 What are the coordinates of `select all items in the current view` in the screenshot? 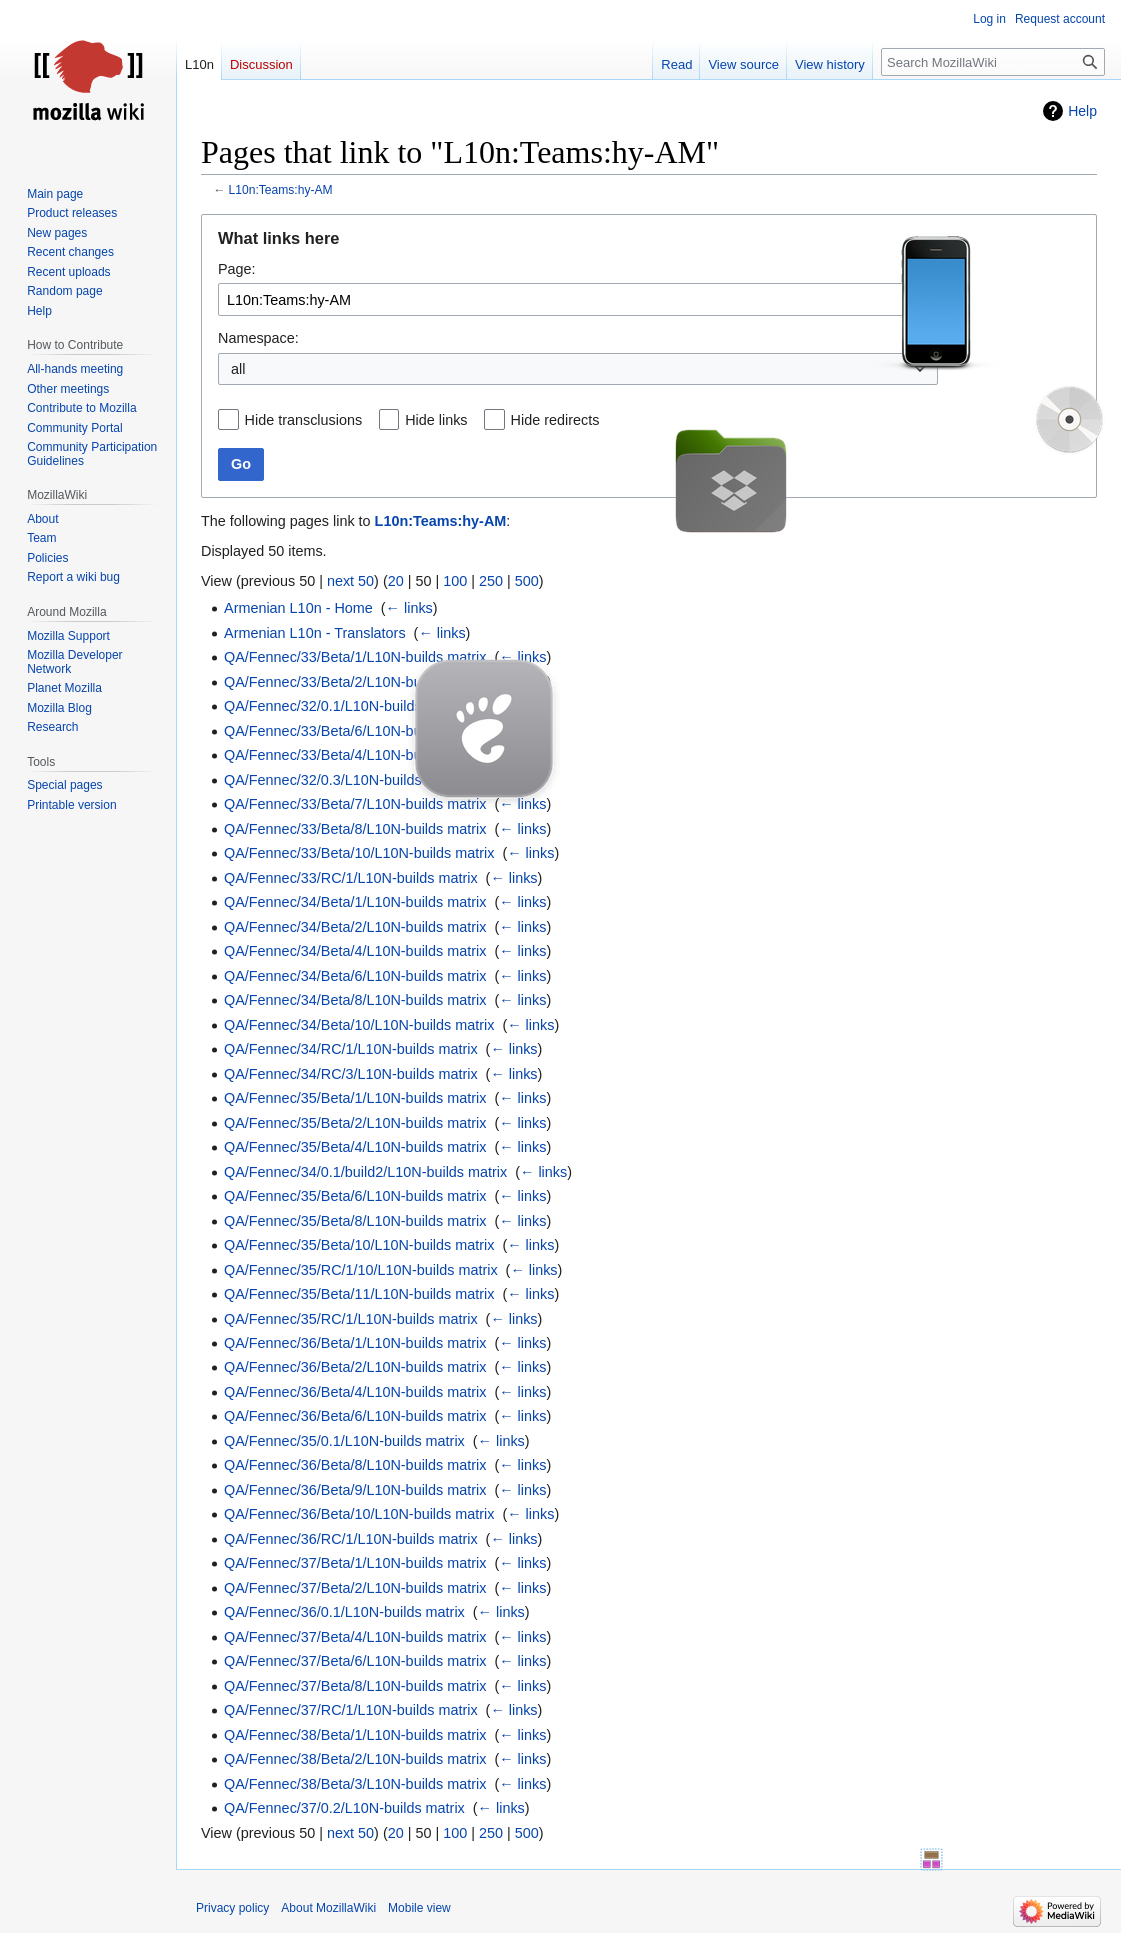 It's located at (931, 1859).